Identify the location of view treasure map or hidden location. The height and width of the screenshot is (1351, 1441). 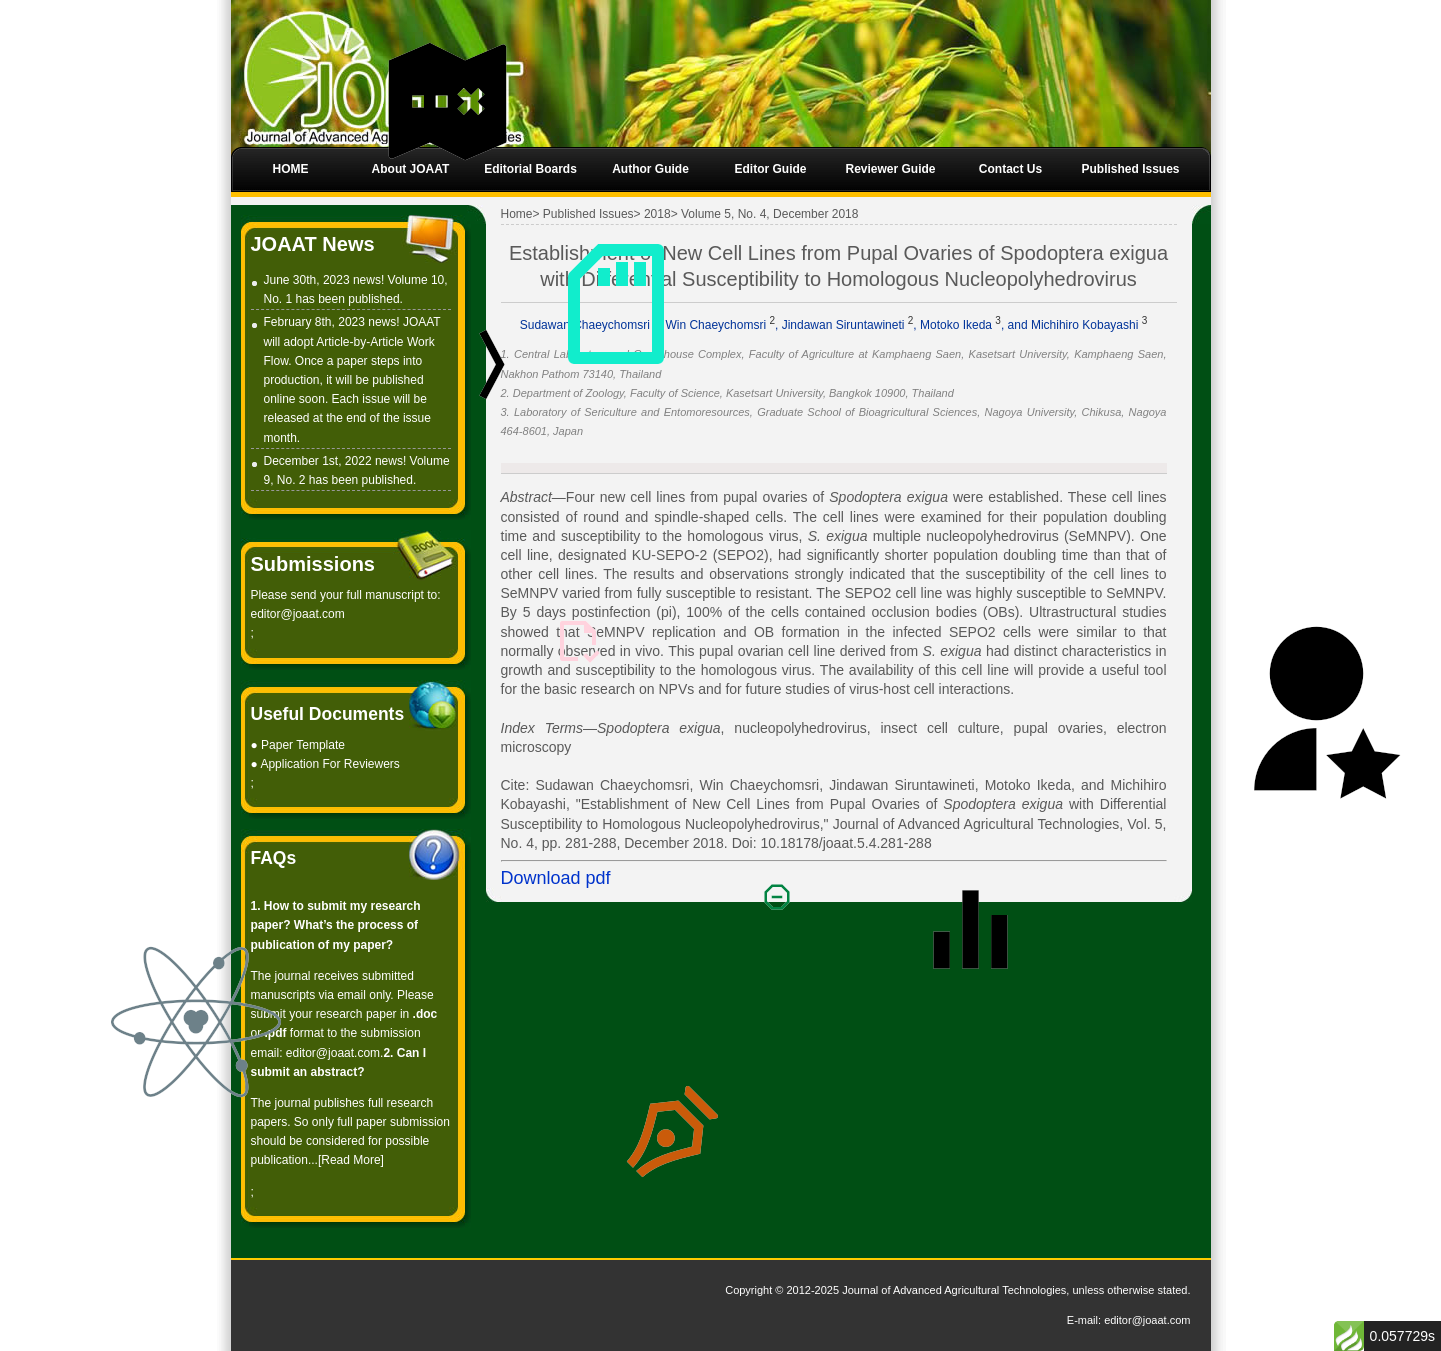
(447, 101).